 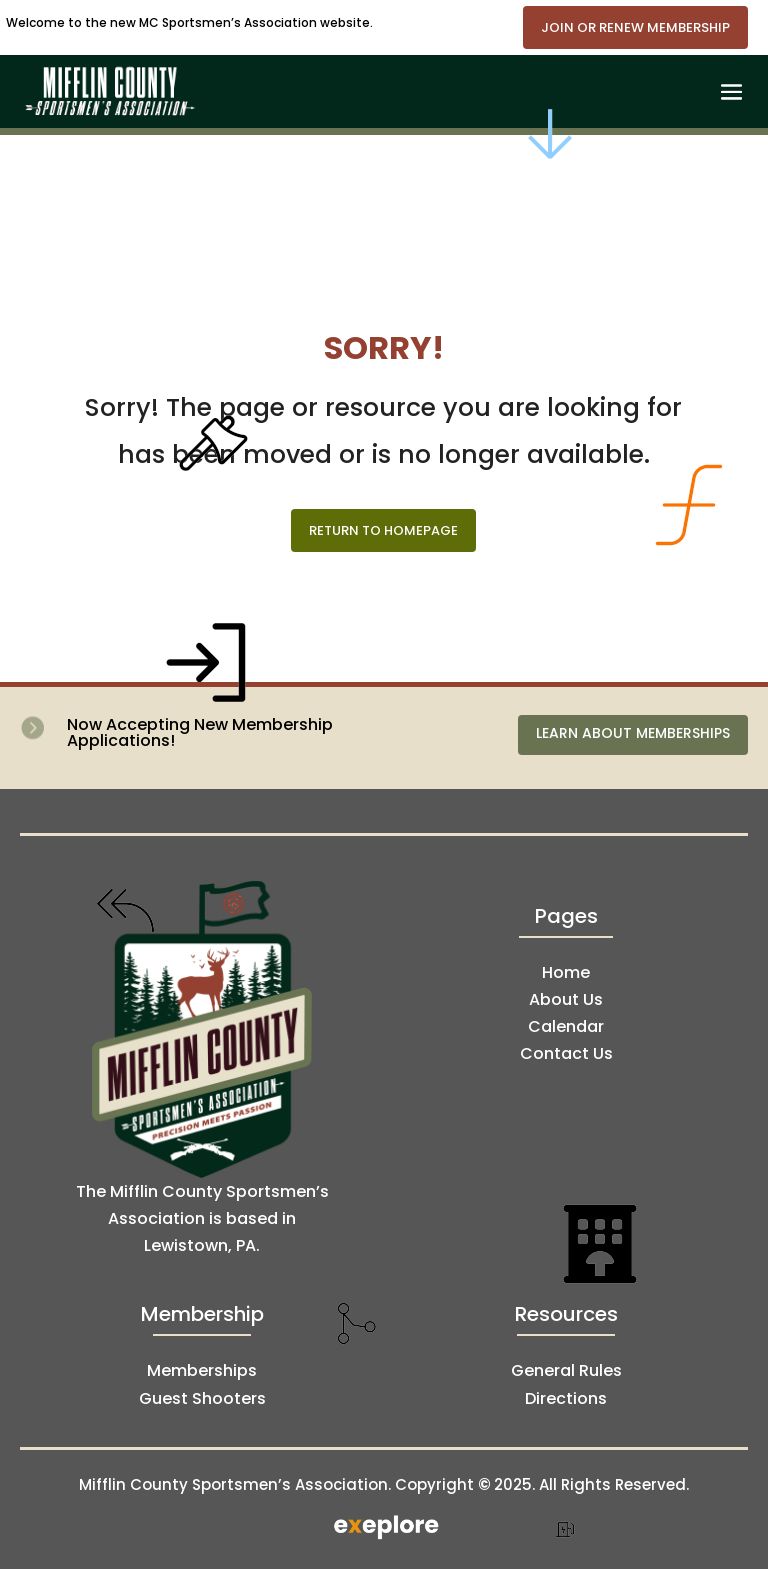 I want to click on access crafting or woodcutting tools, so click(x=213, y=445).